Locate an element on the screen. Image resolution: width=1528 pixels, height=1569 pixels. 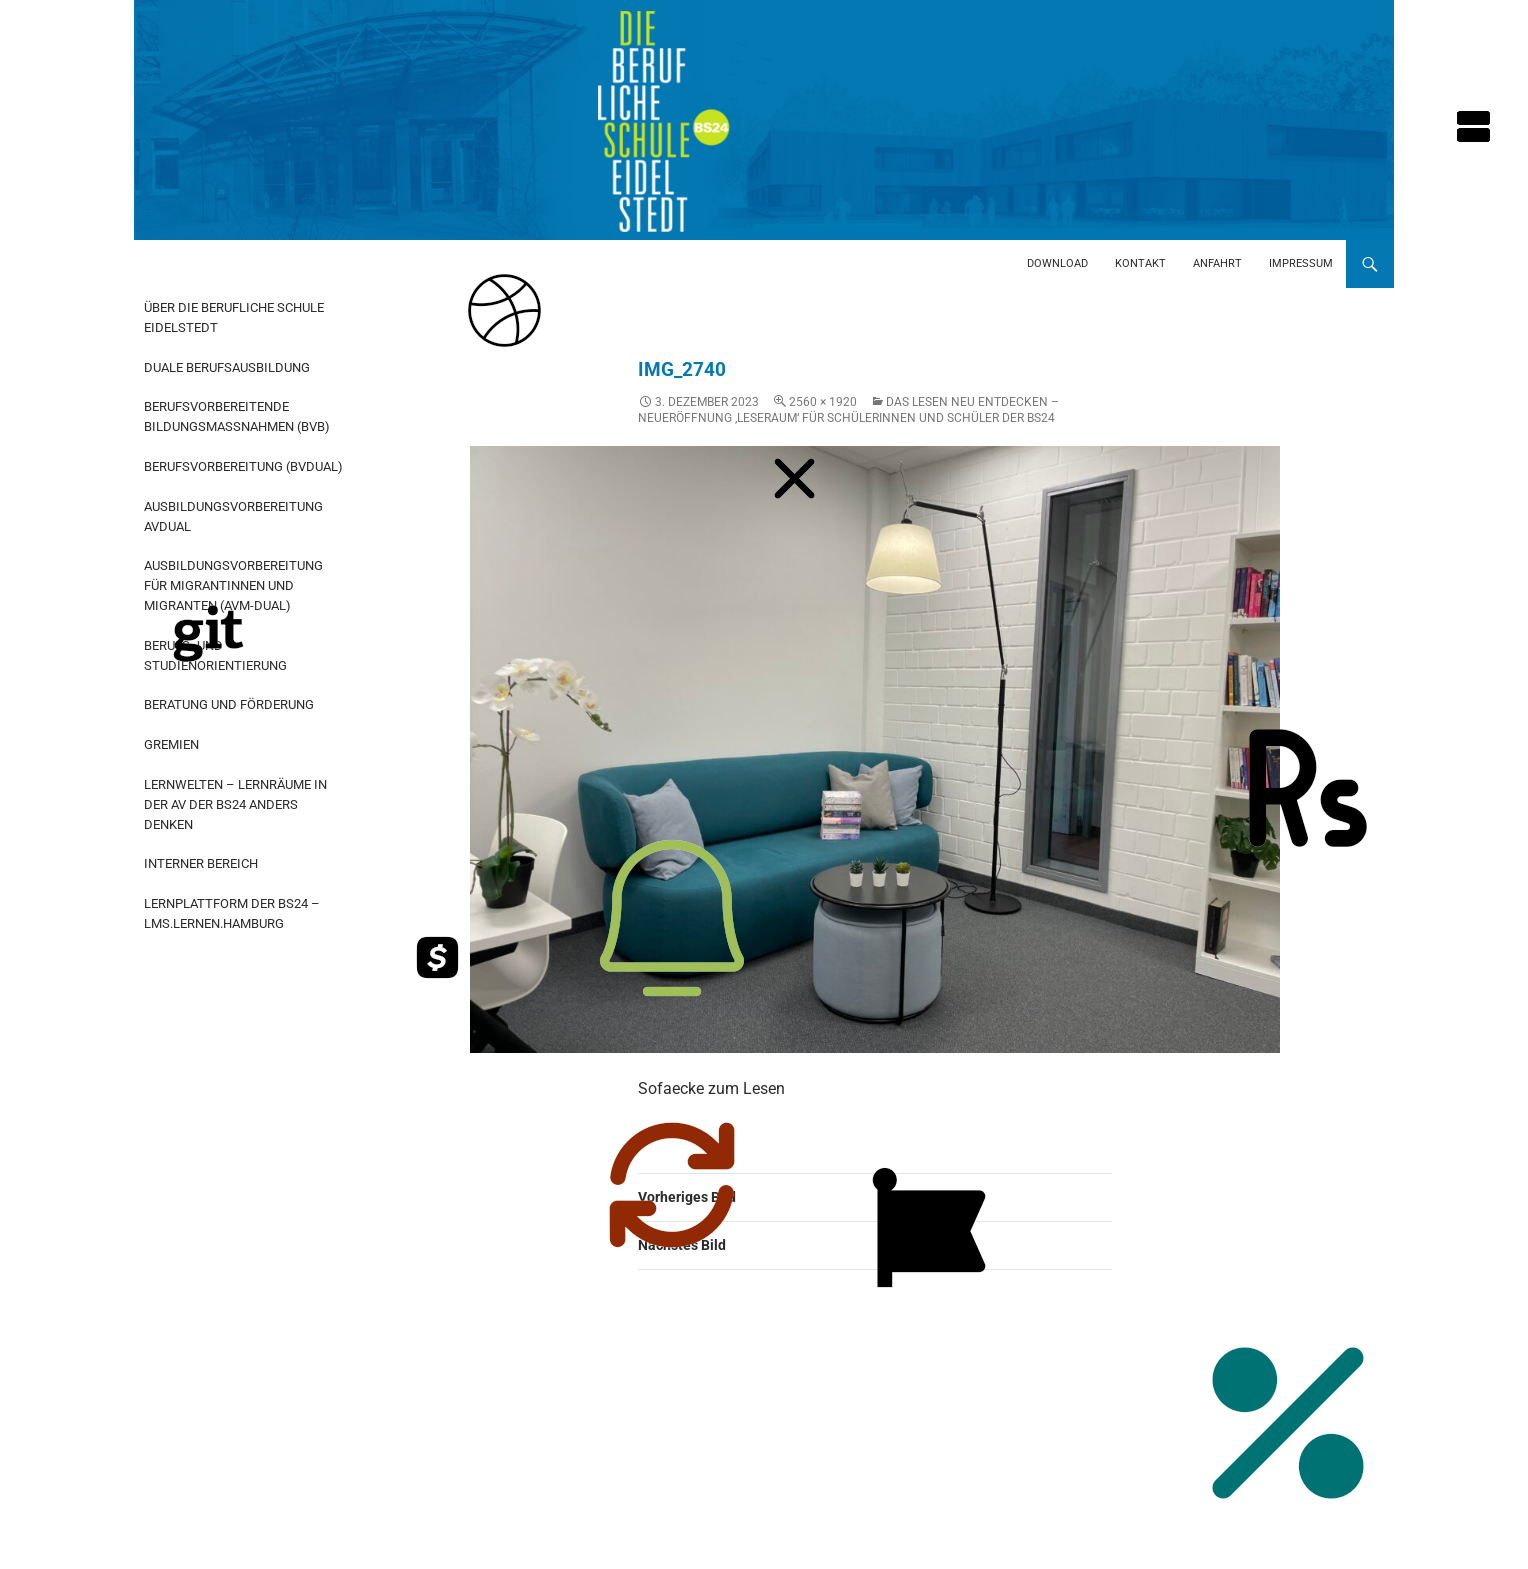
git version control system logo is located at coordinates (208, 633).